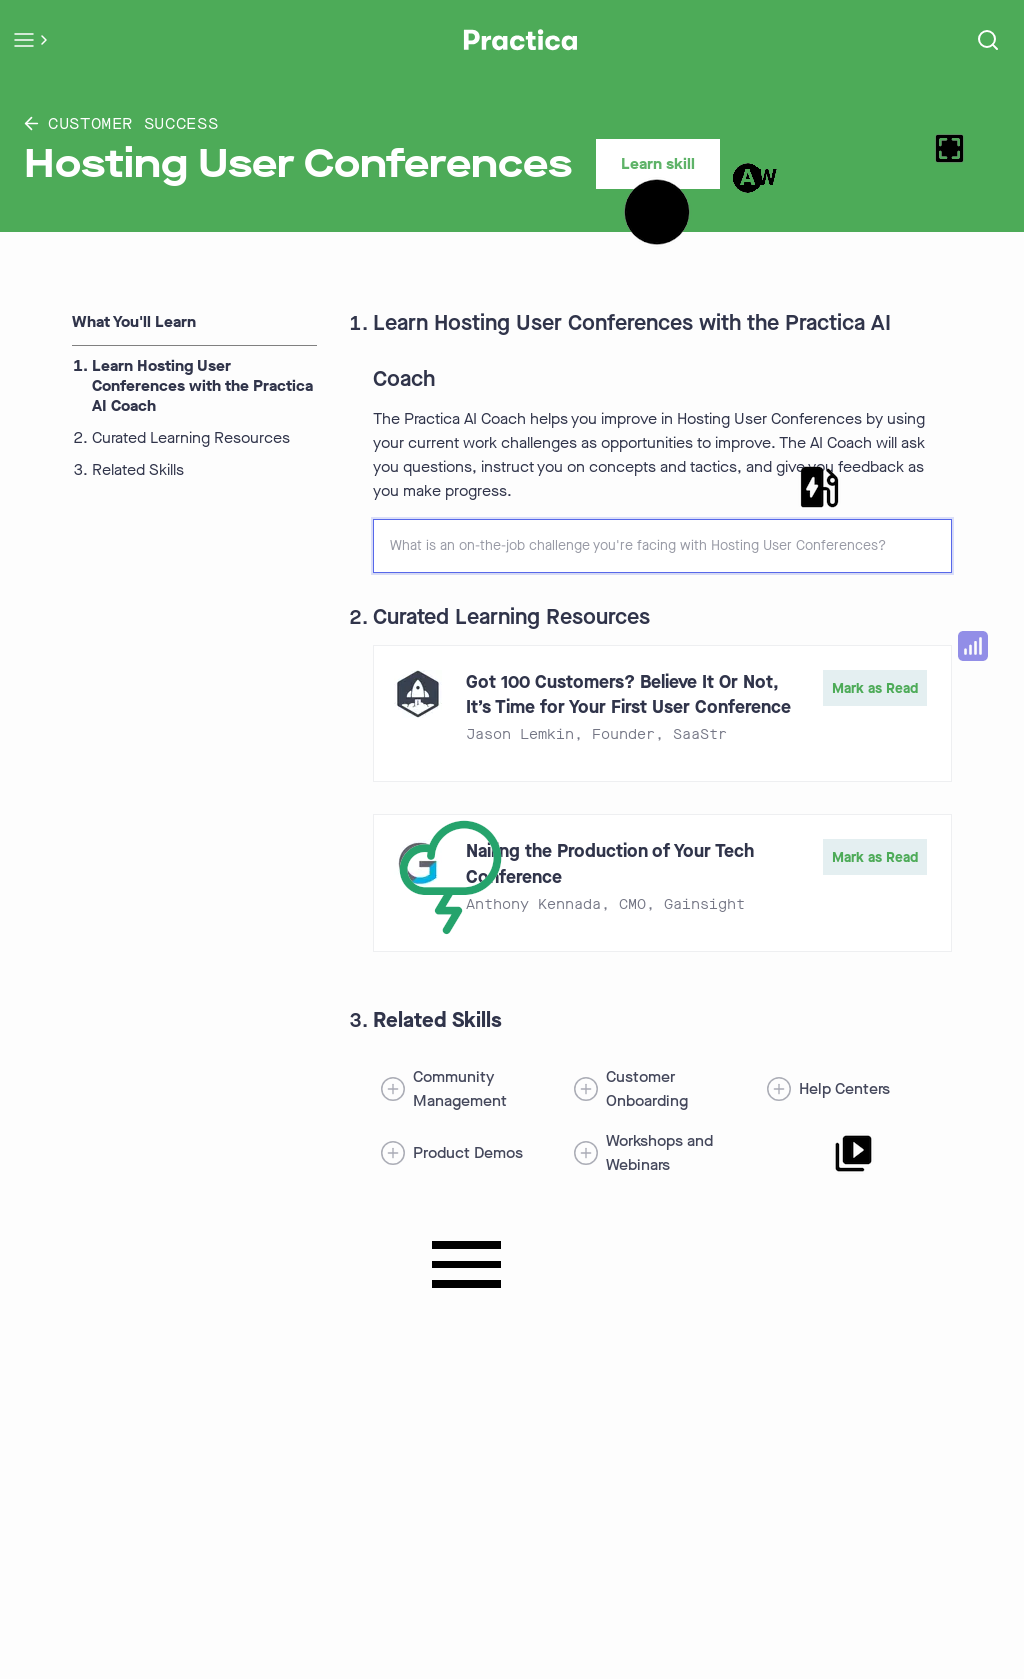 The width and height of the screenshot is (1024, 1679). Describe the element at coordinates (450, 875) in the screenshot. I see `indicates thunderstorm or severe weather conditions` at that location.